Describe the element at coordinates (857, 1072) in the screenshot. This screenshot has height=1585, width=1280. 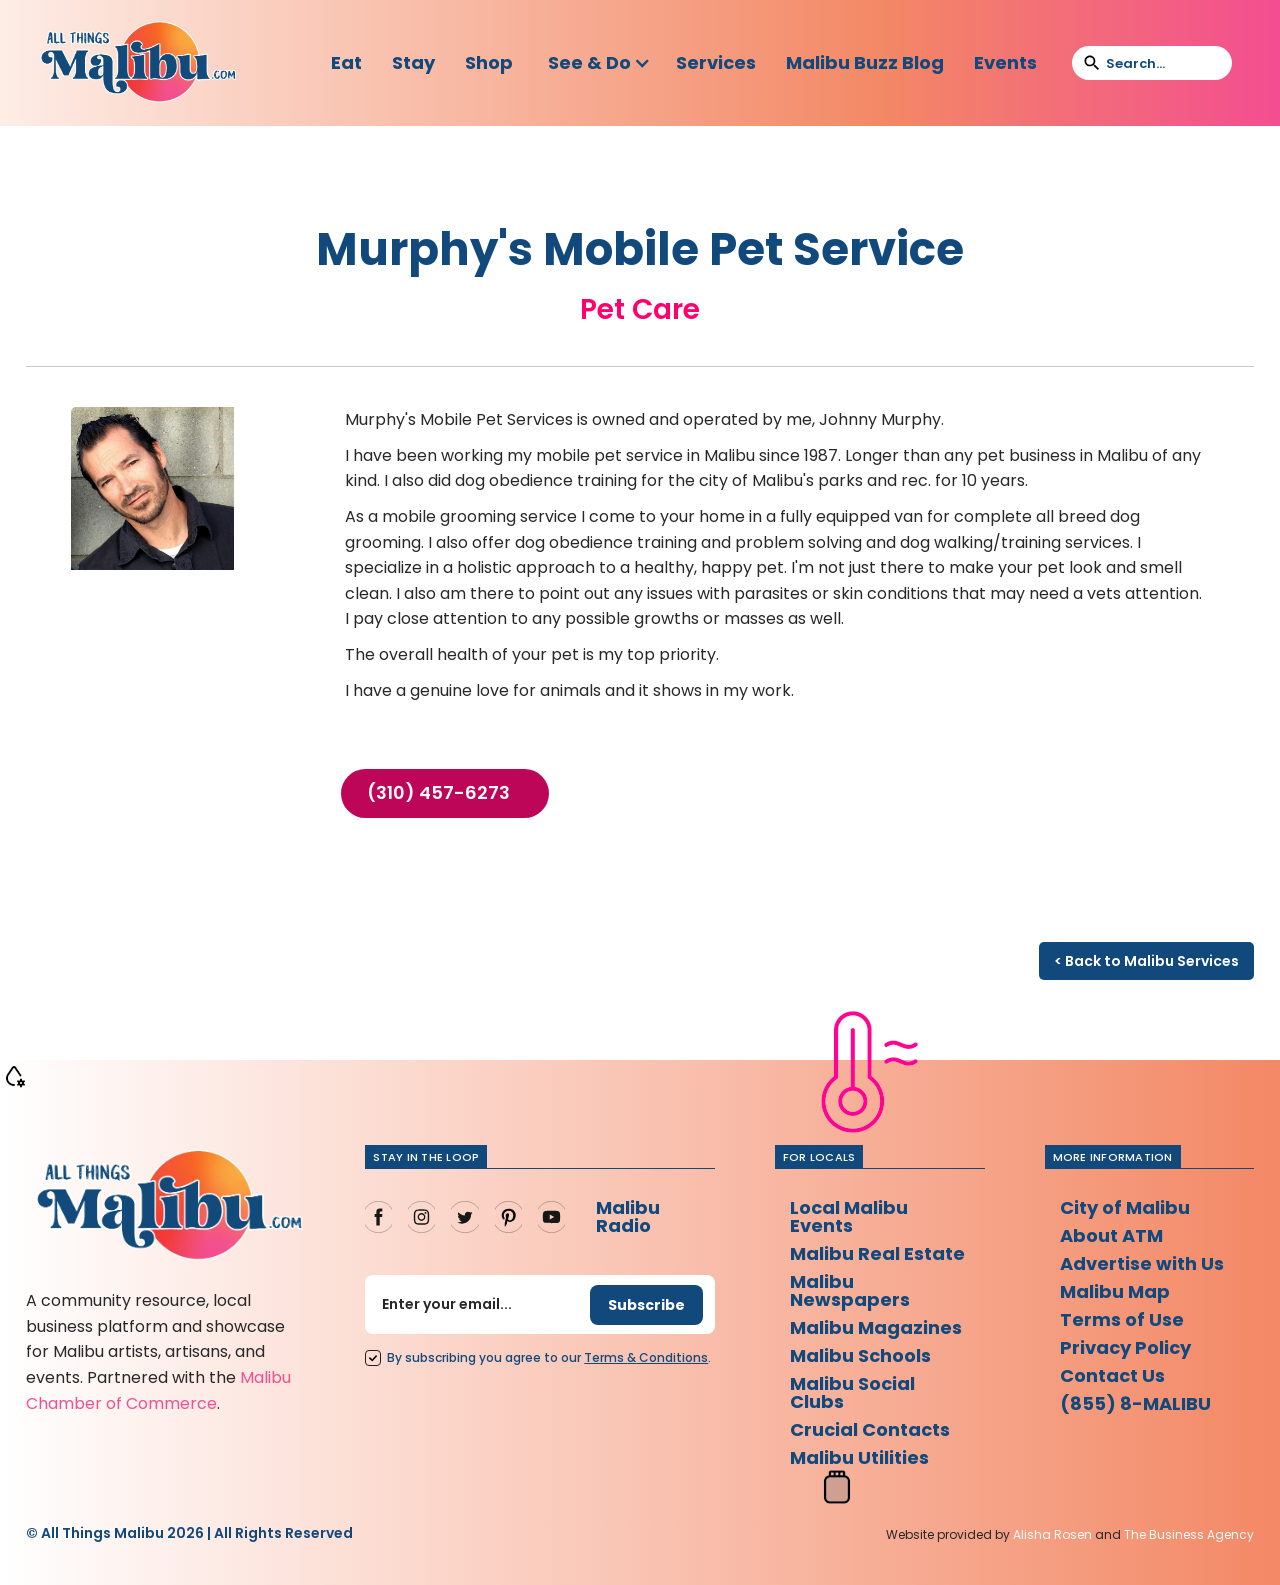
I see `indicates high temperature or heat warning` at that location.